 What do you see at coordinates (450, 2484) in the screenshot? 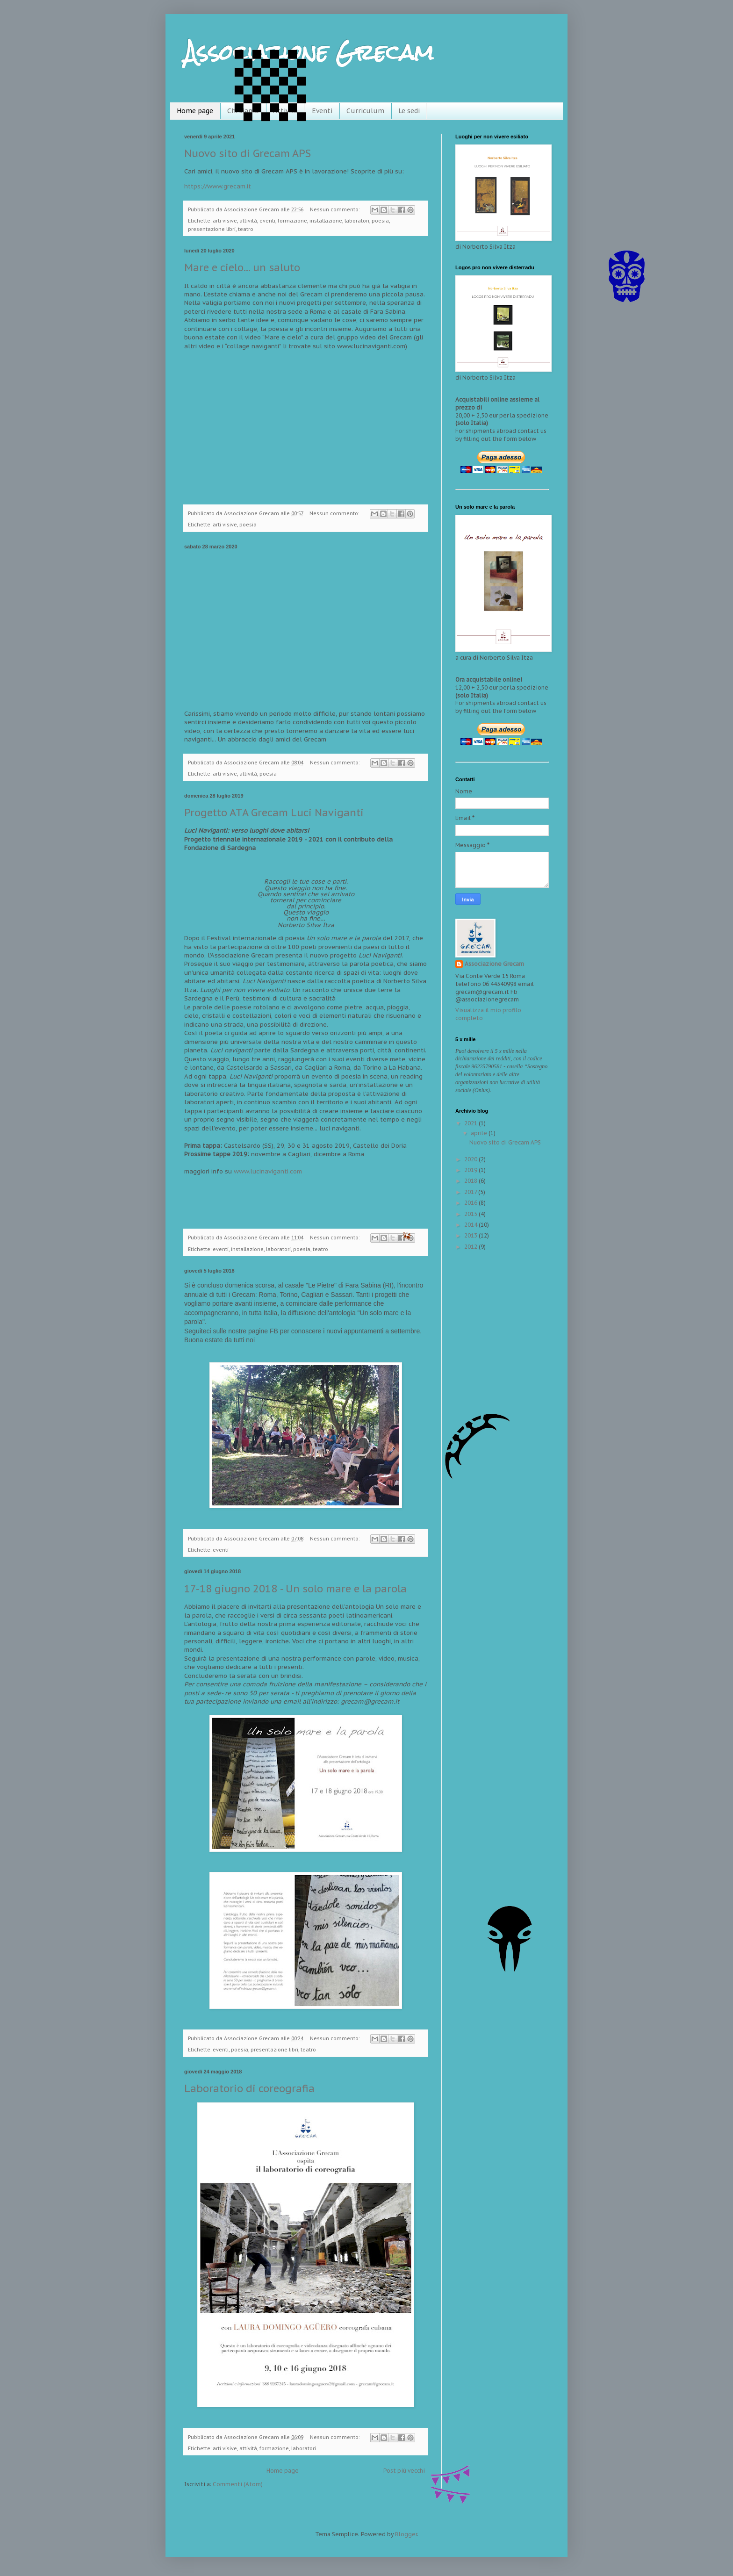
I see `indicates a celebration or event` at bounding box center [450, 2484].